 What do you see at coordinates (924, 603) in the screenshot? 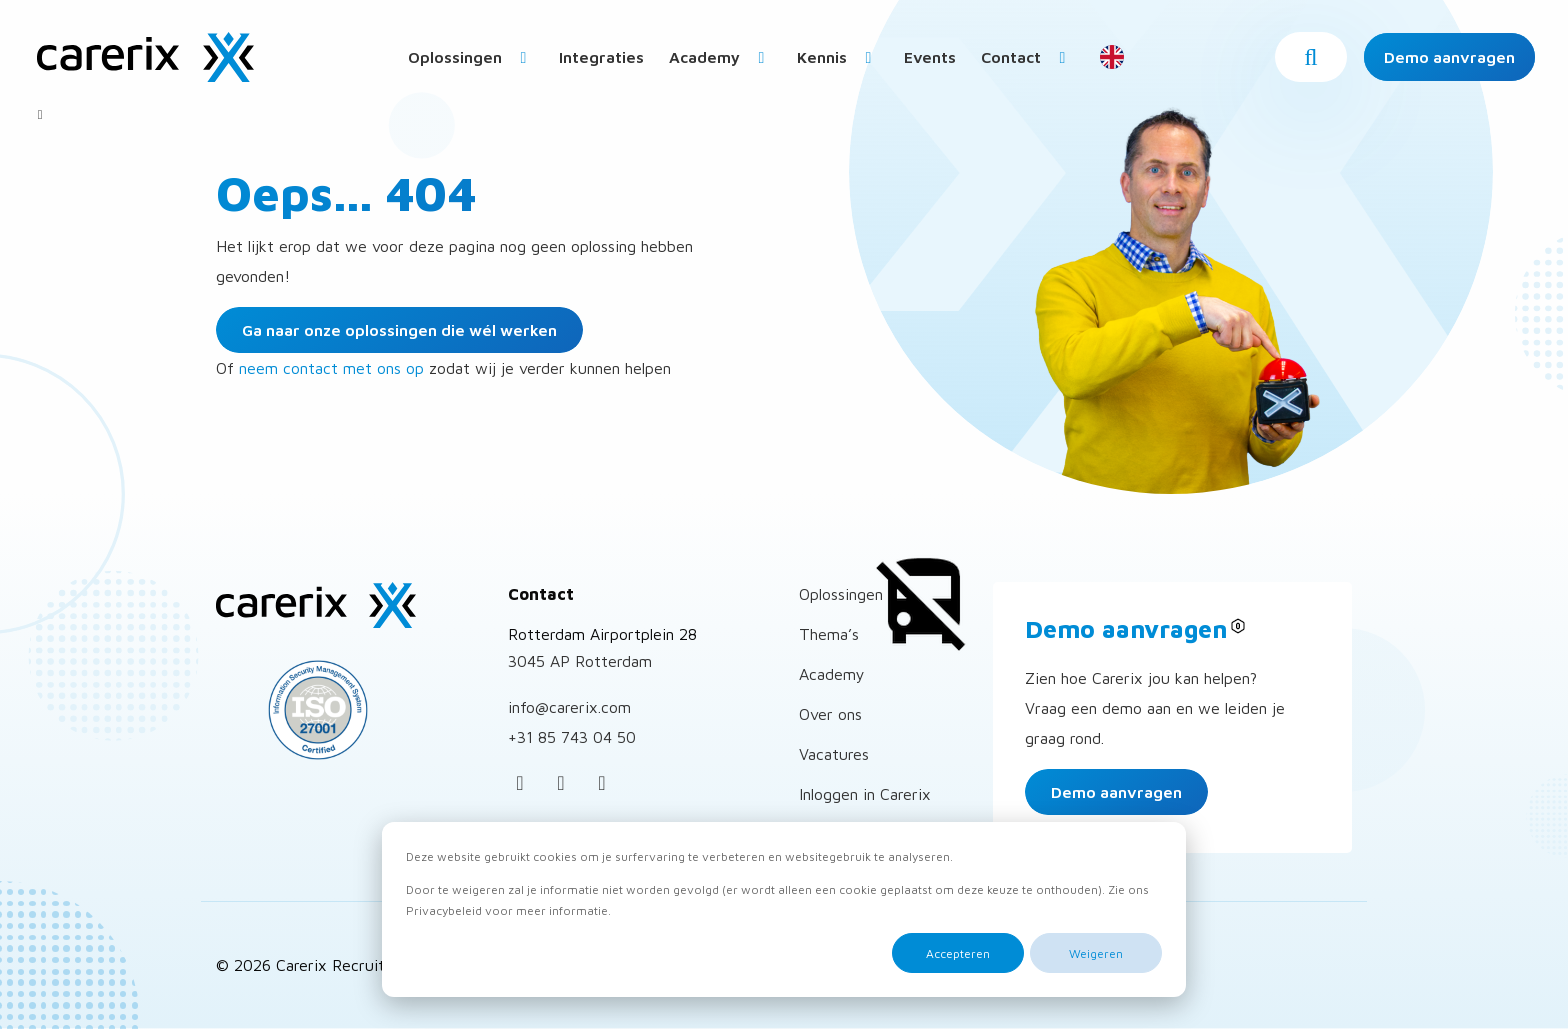
I see `no transfer available at this stop` at bounding box center [924, 603].